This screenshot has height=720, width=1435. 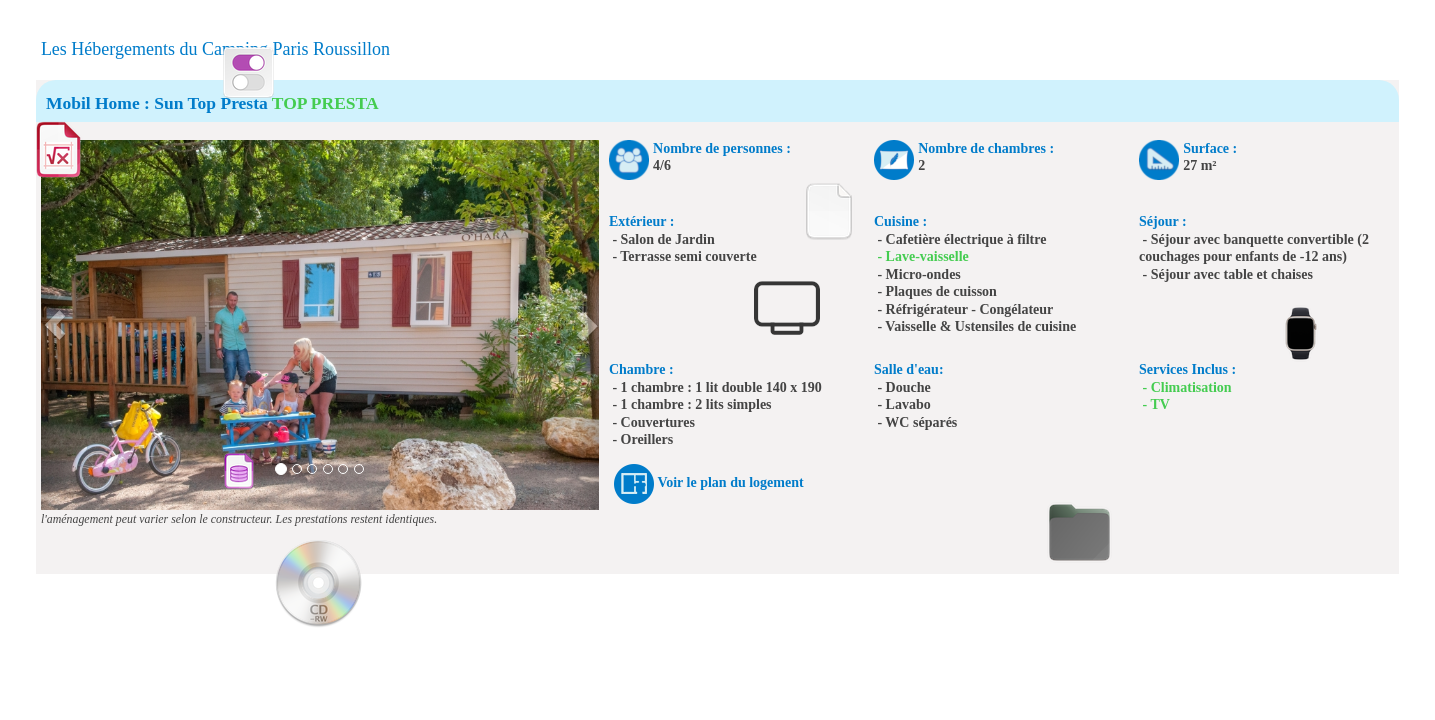 I want to click on open folder to view contents, so click(x=1079, y=532).